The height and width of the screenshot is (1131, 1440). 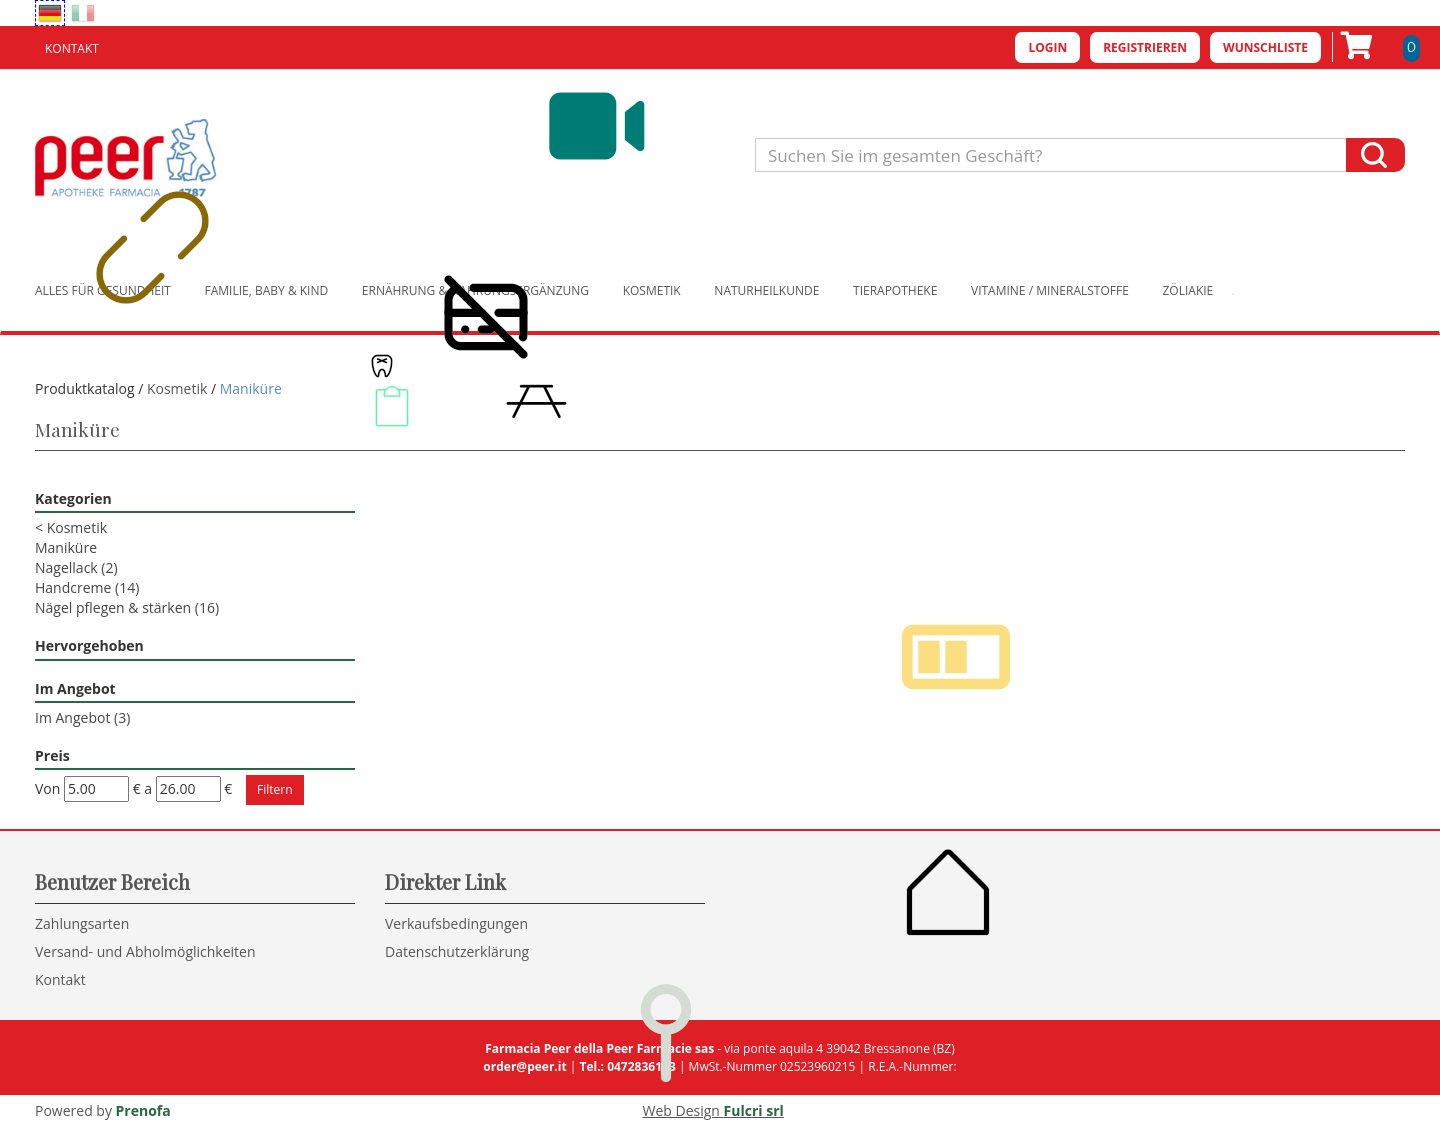 What do you see at coordinates (392, 407) in the screenshot?
I see `copy to clipboard` at bounding box center [392, 407].